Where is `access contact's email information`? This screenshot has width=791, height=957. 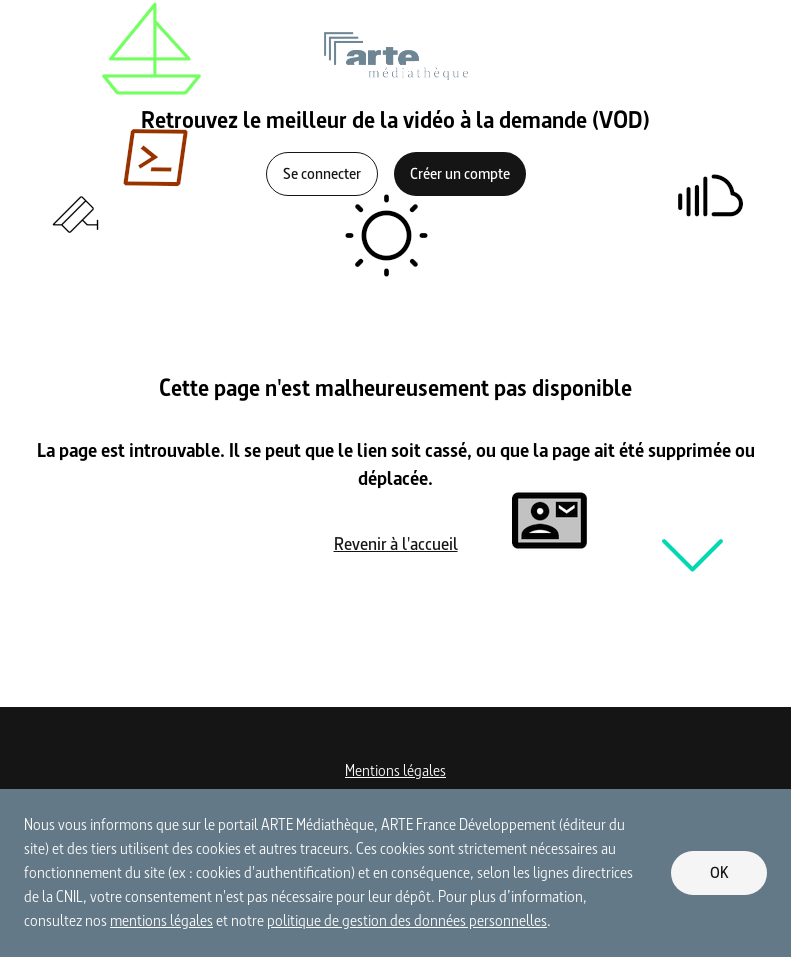
access contact's email information is located at coordinates (549, 520).